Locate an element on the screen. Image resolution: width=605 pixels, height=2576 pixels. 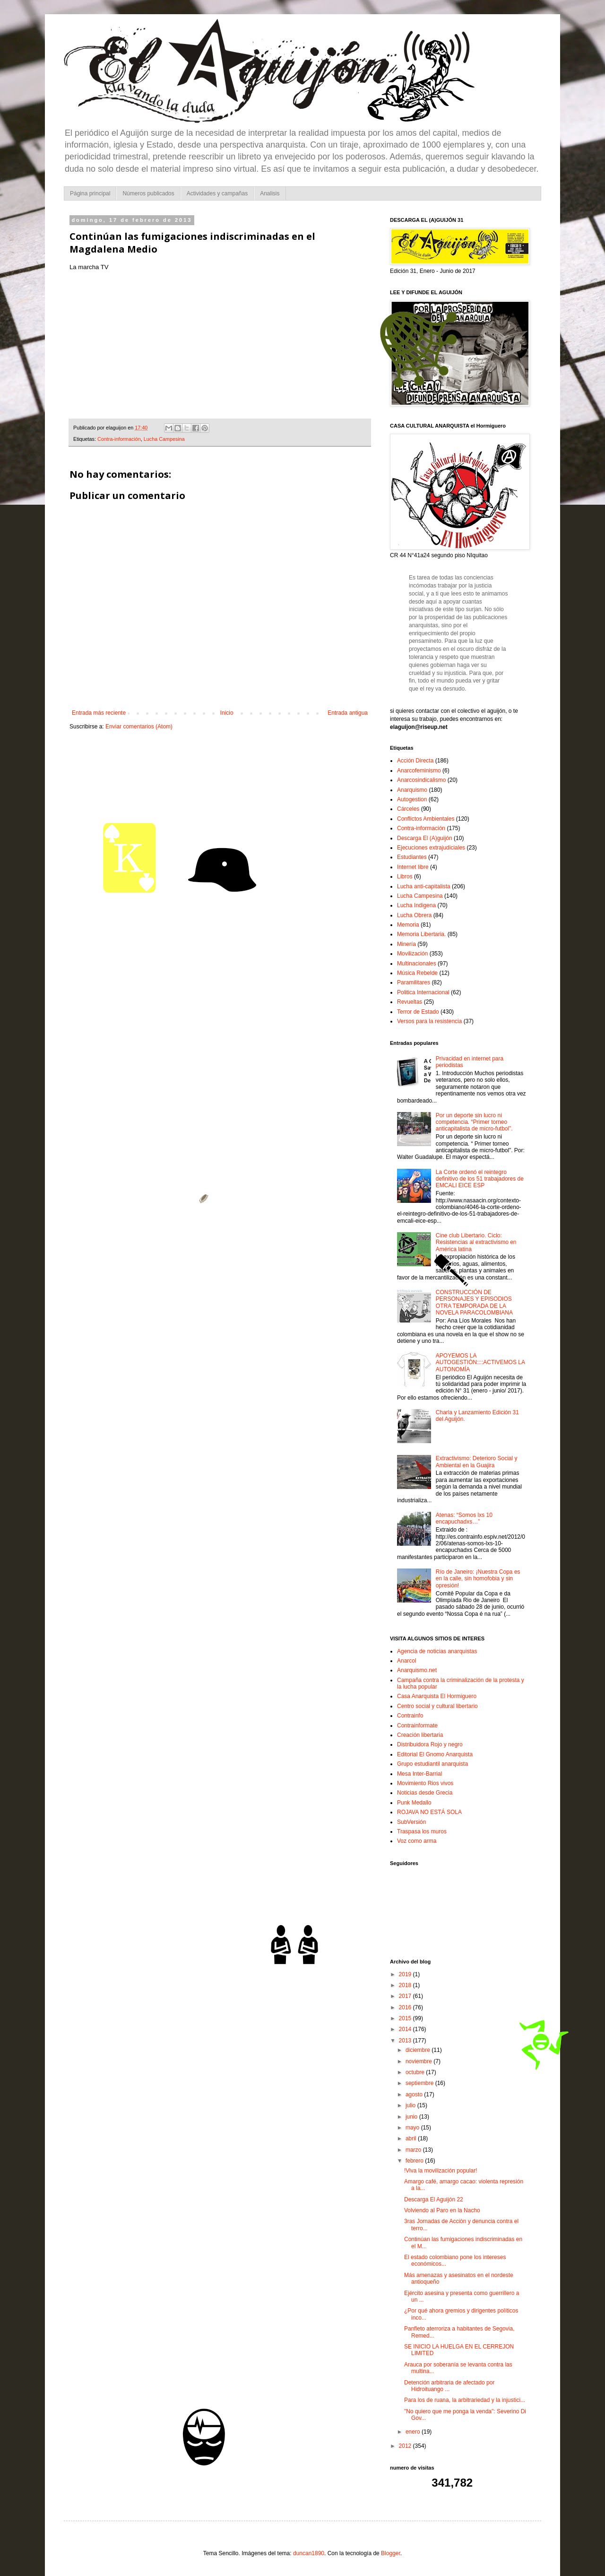
equip stick grenade weapon is located at coordinates (451, 1270).